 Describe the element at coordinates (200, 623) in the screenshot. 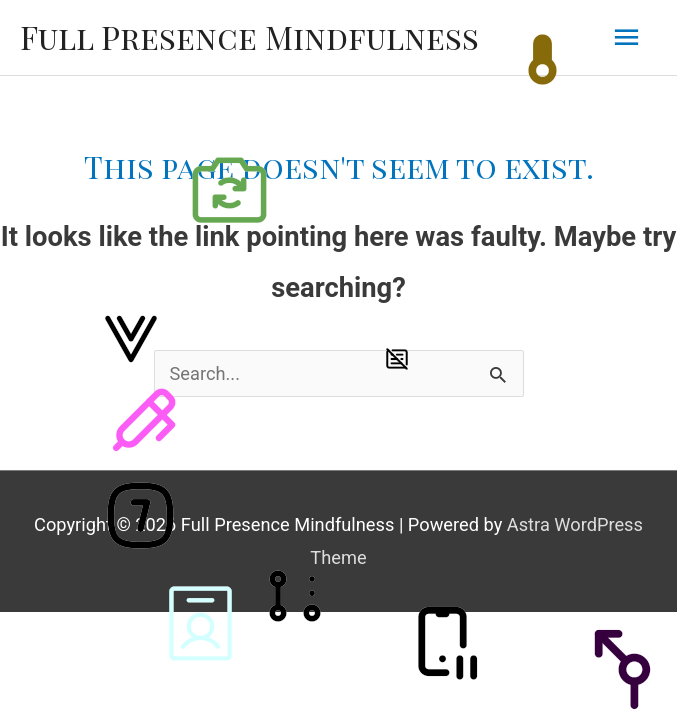

I see `view user profile or identification details` at that location.